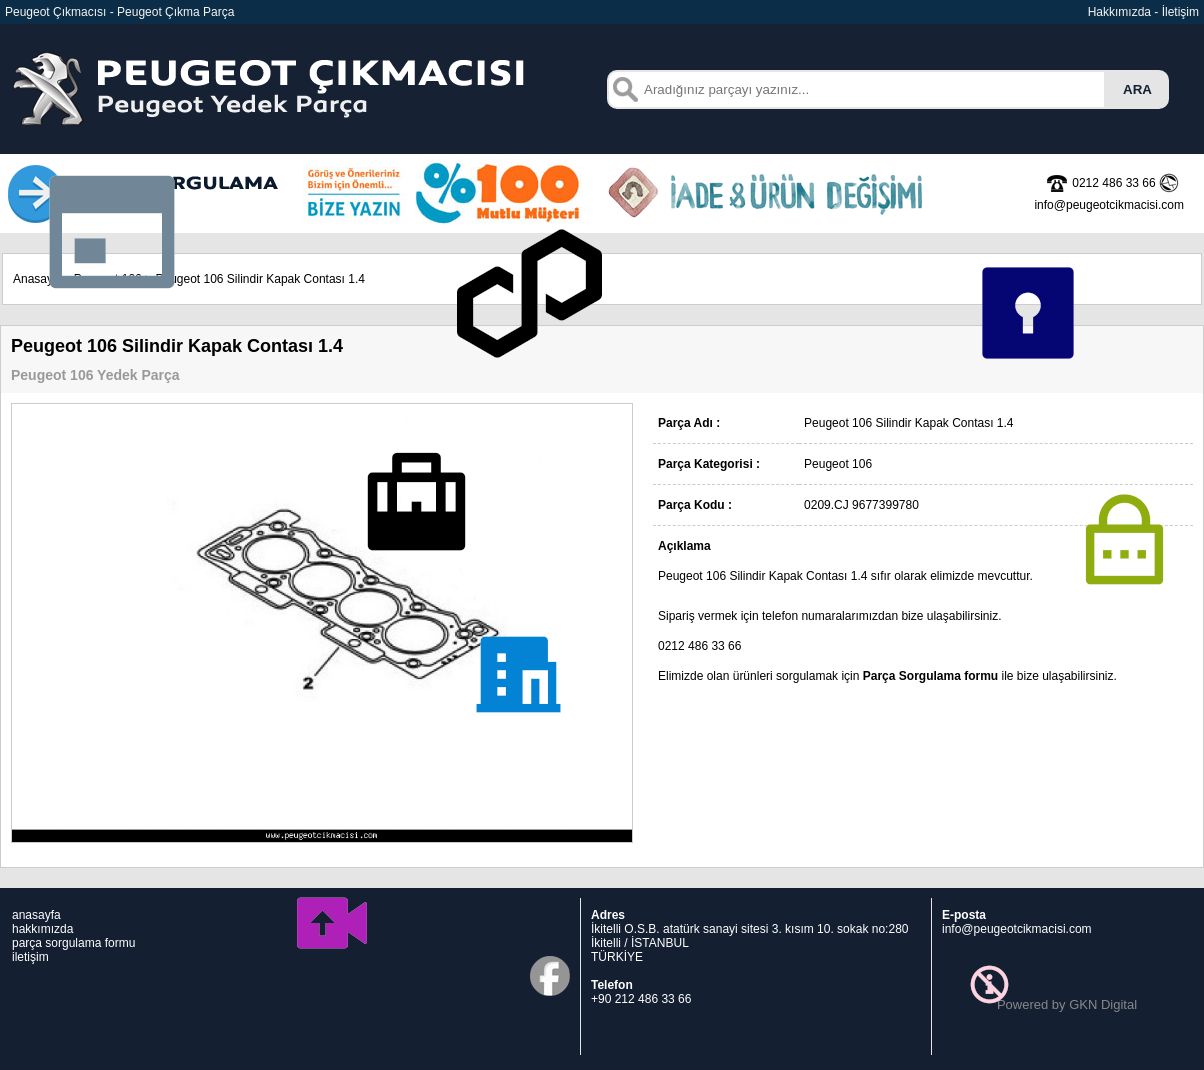 The image size is (1204, 1070). Describe the element at coordinates (332, 923) in the screenshot. I see `upload a video file` at that location.